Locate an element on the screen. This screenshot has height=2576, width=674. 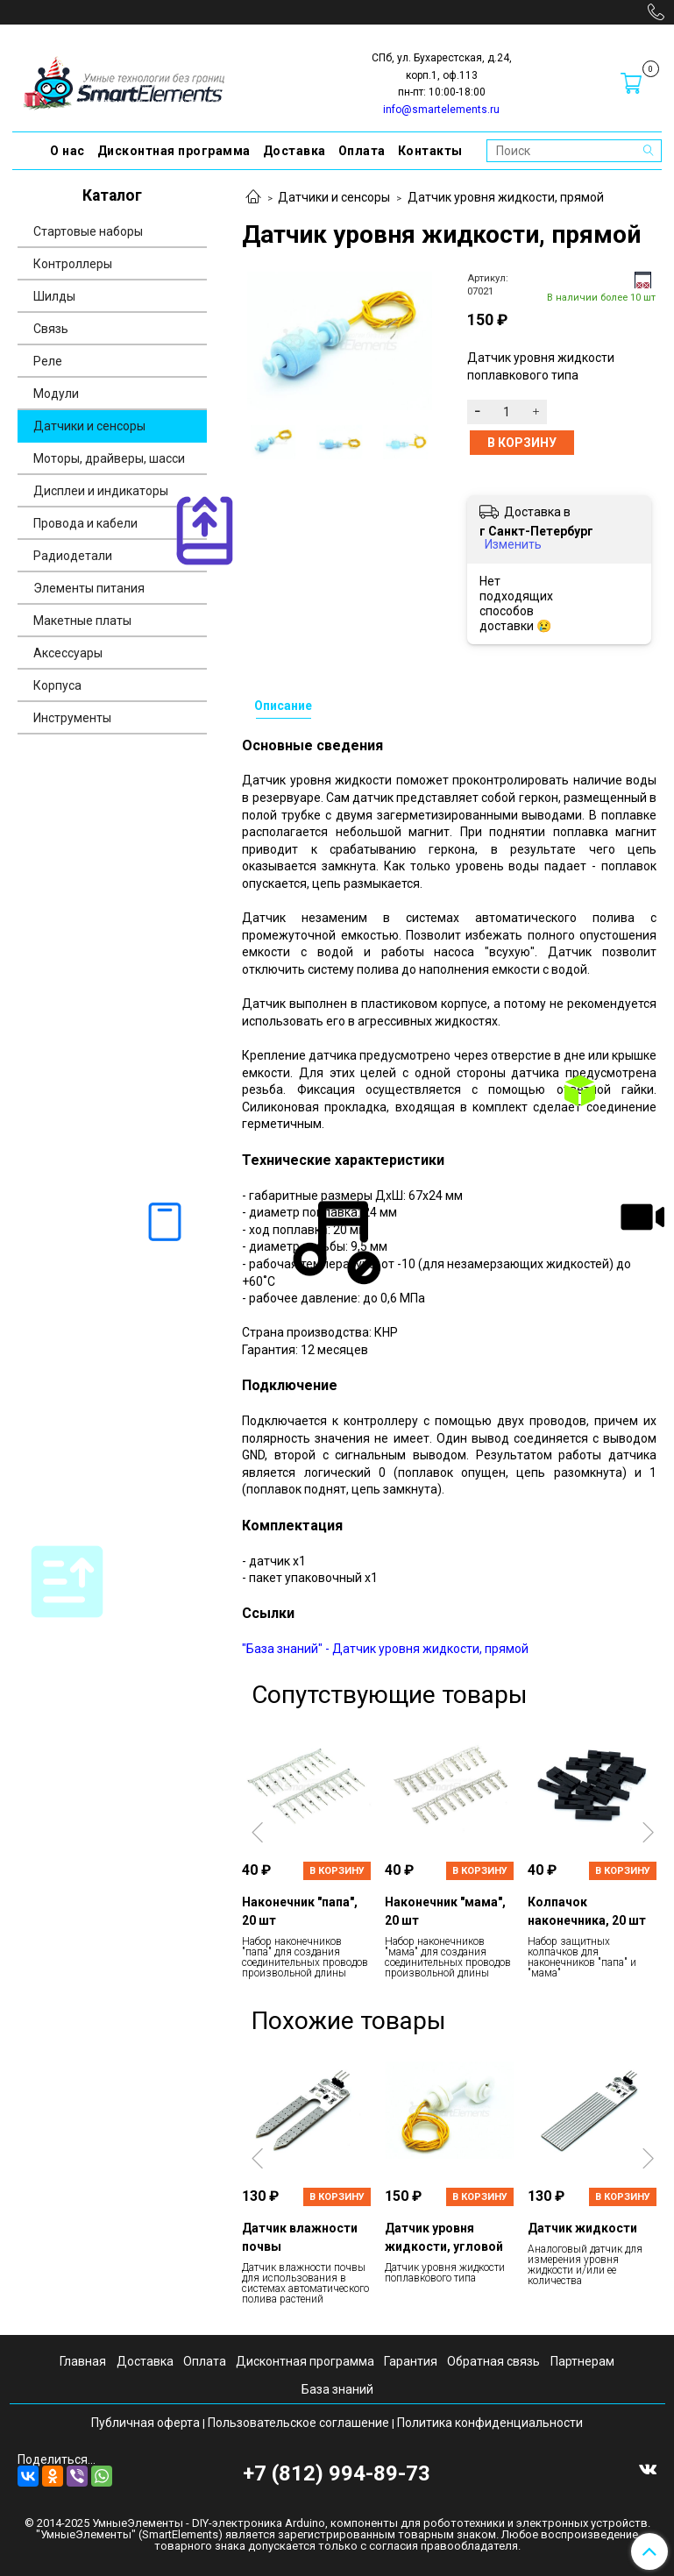
sort items in descending order is located at coordinates (67, 1581).